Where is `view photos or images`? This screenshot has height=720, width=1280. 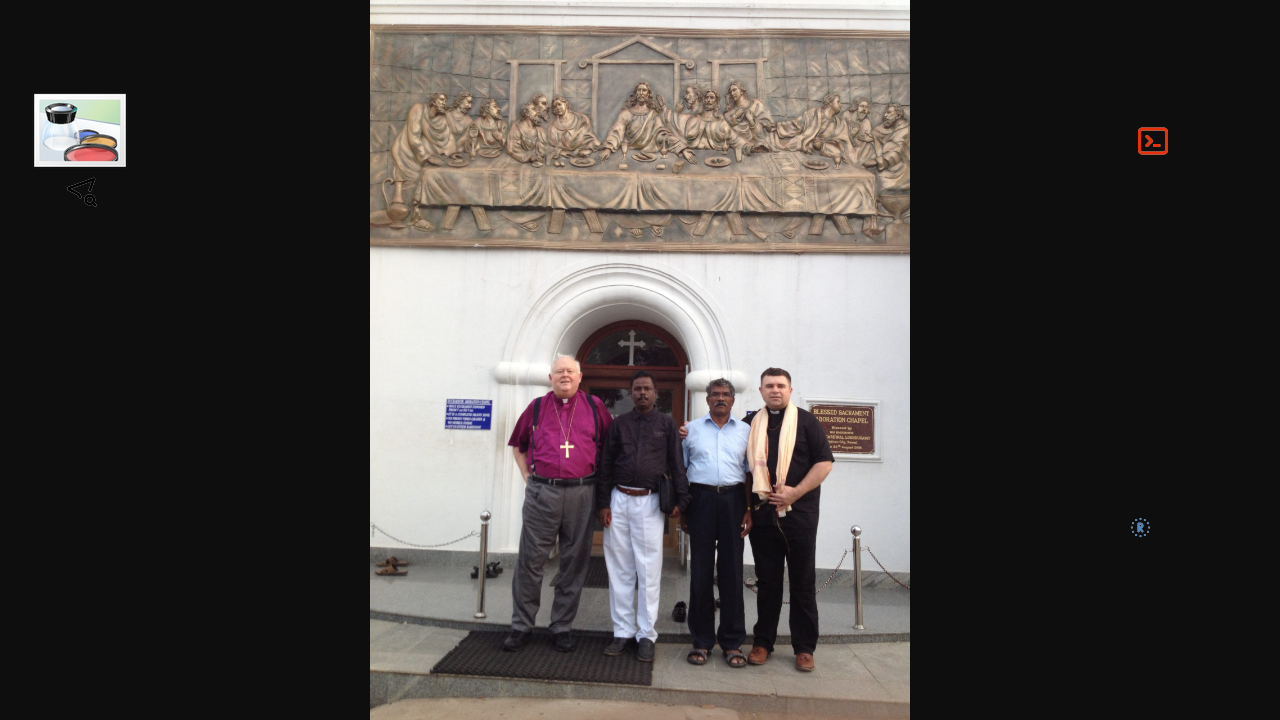 view photos or images is located at coordinates (80, 121).